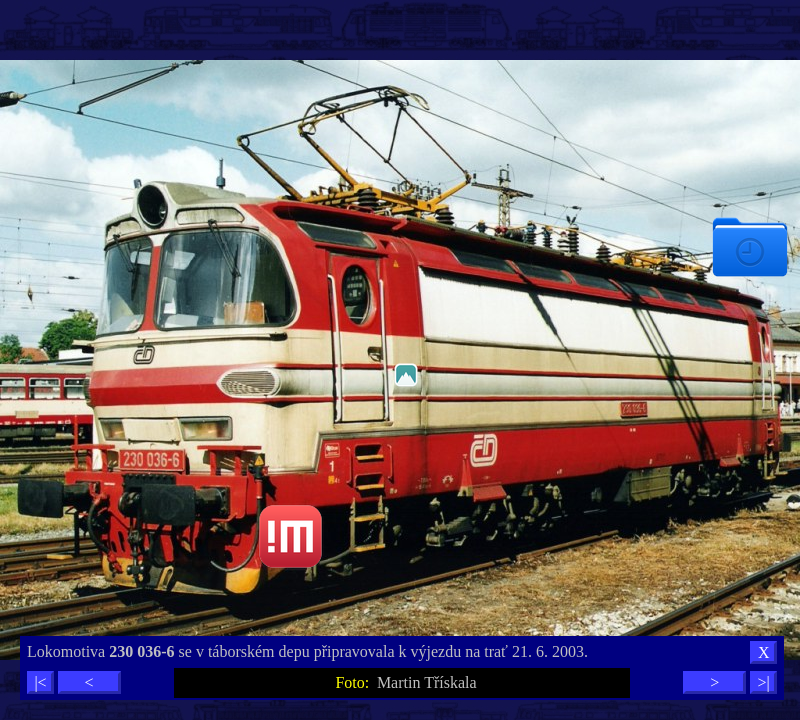  What do you see at coordinates (406, 375) in the screenshot?
I see `open nordpass password manager` at bounding box center [406, 375].